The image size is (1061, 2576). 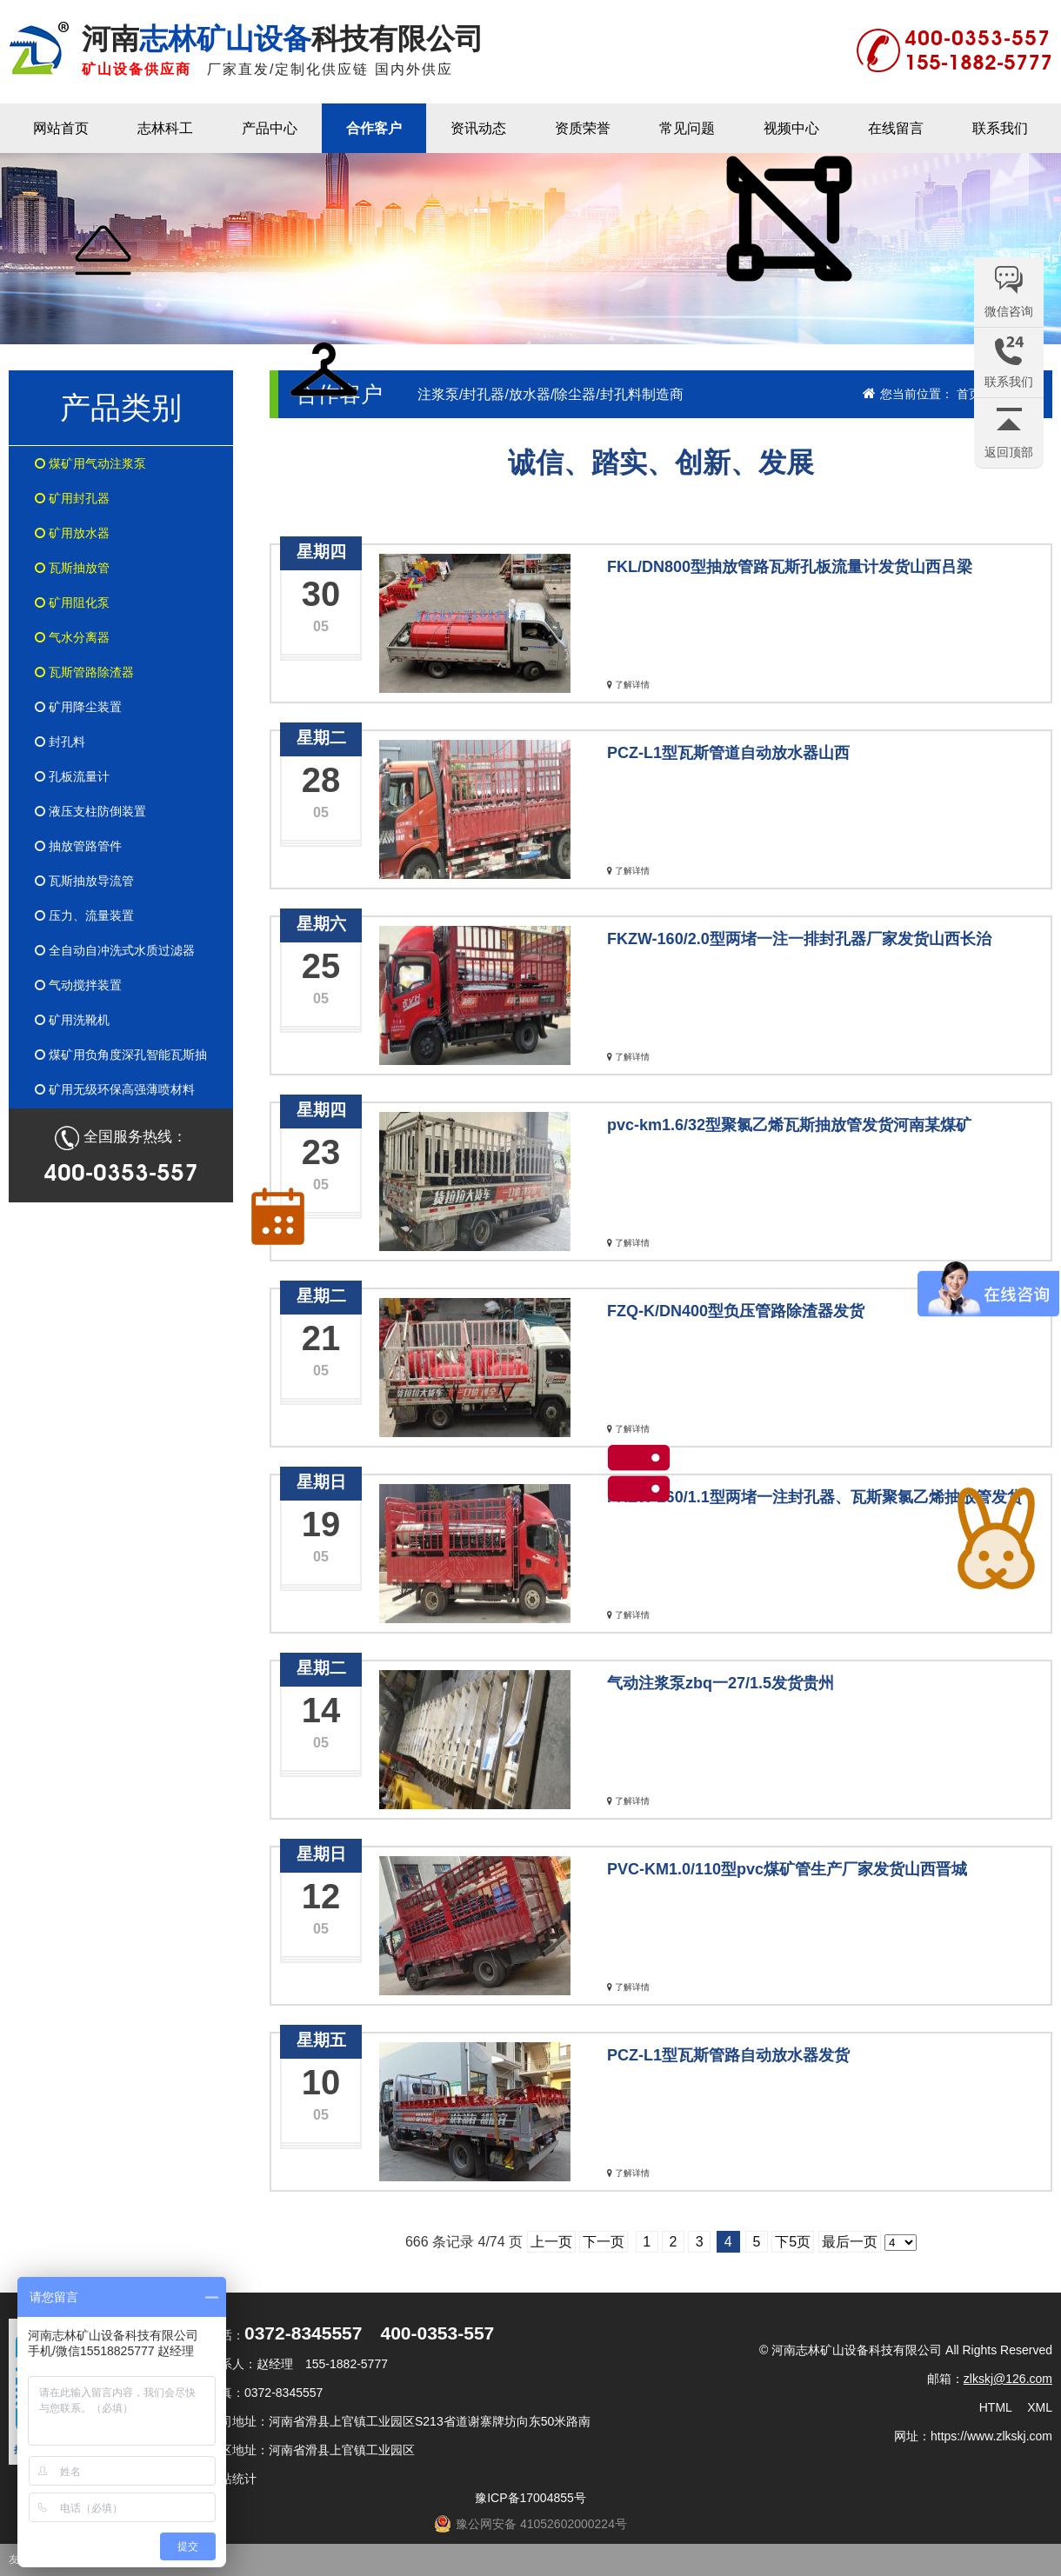 What do you see at coordinates (277, 1218) in the screenshot?
I see `view calendar events` at bounding box center [277, 1218].